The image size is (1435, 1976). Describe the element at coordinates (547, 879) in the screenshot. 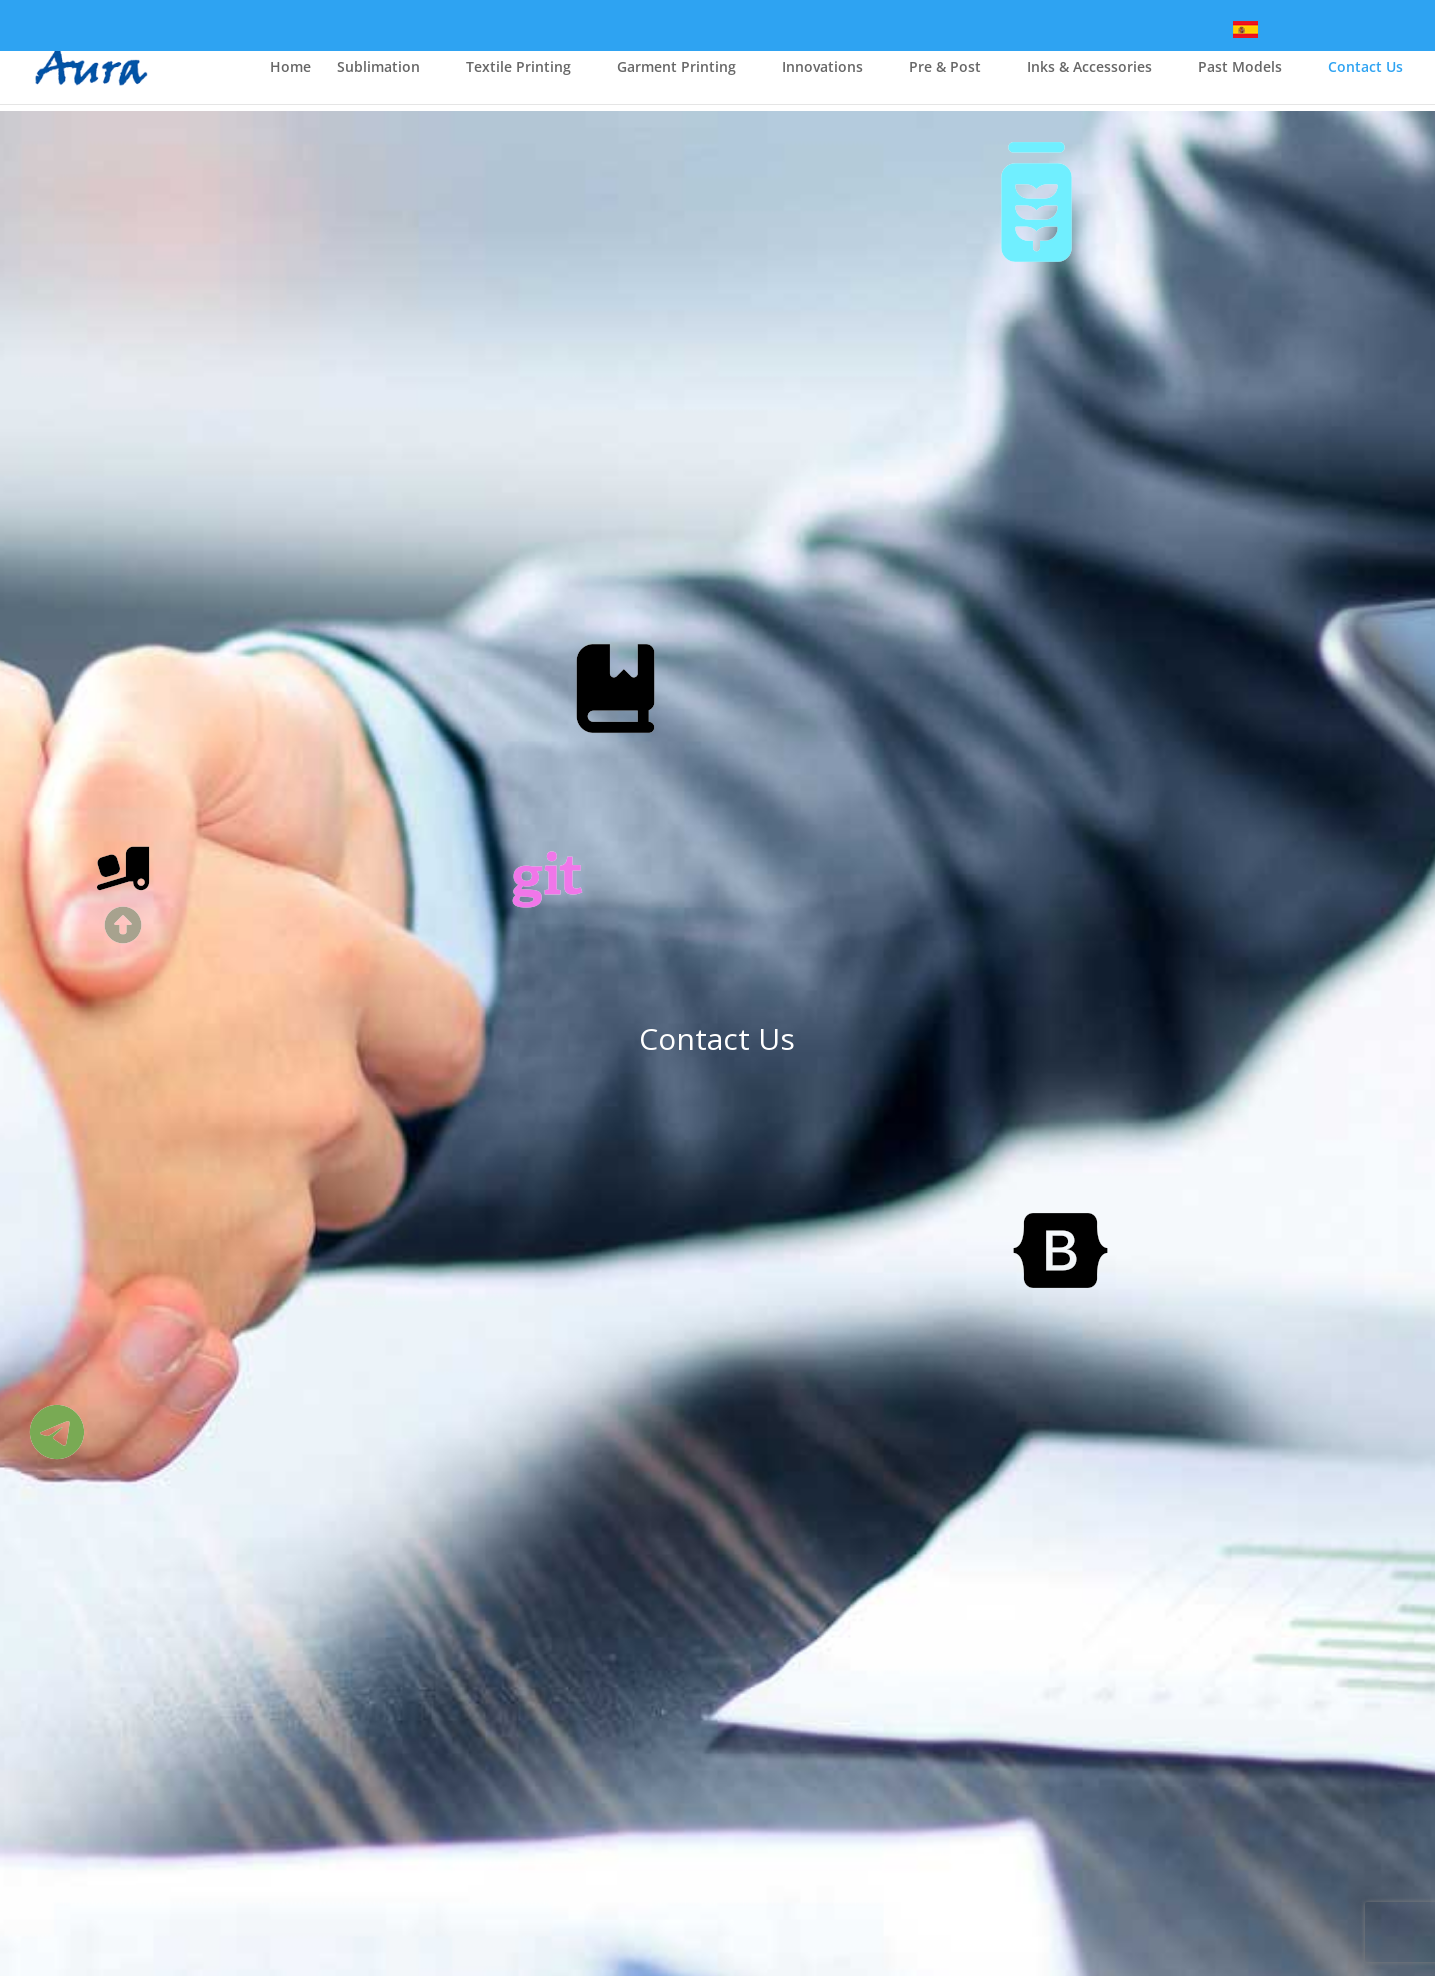

I see `git version control system logo` at that location.